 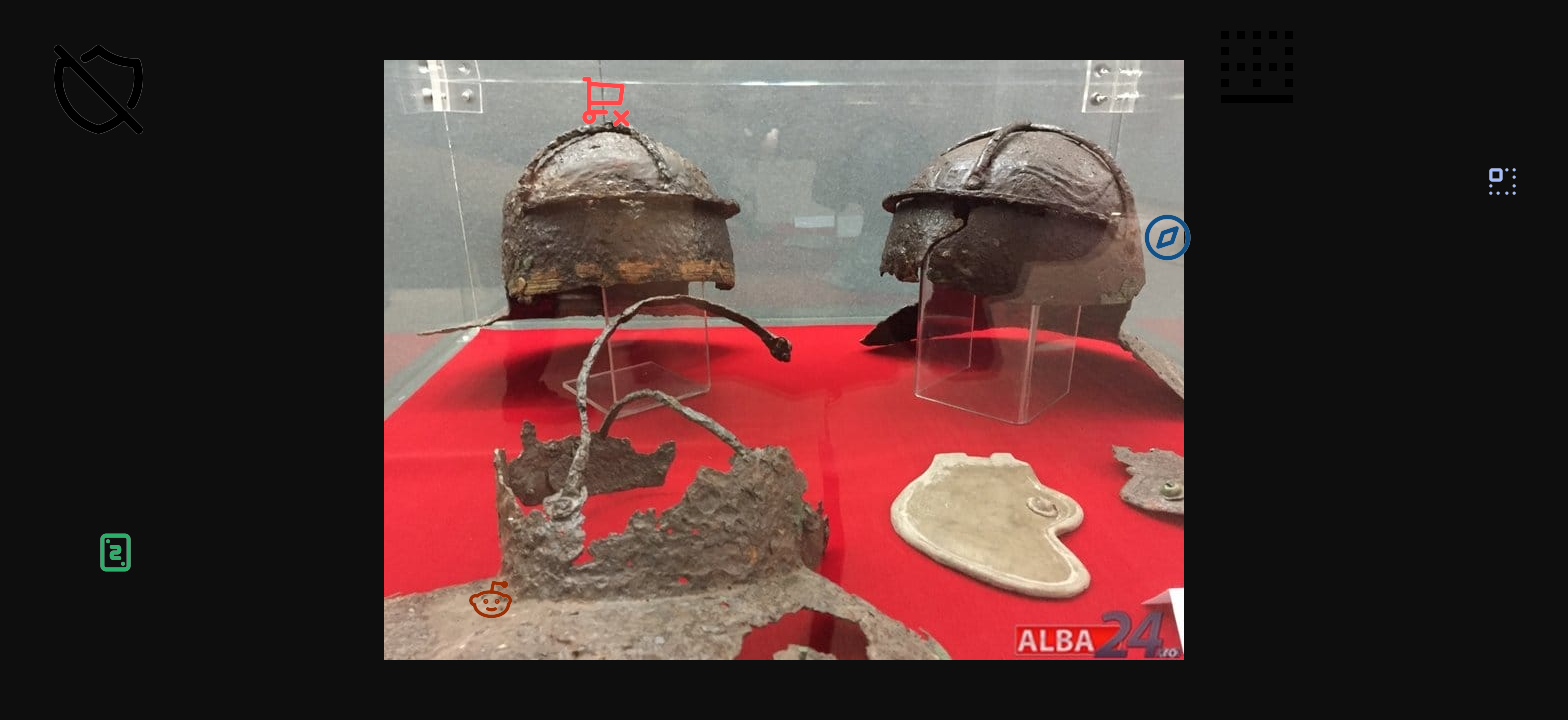 What do you see at coordinates (98, 89) in the screenshot?
I see `disable security protection` at bounding box center [98, 89].